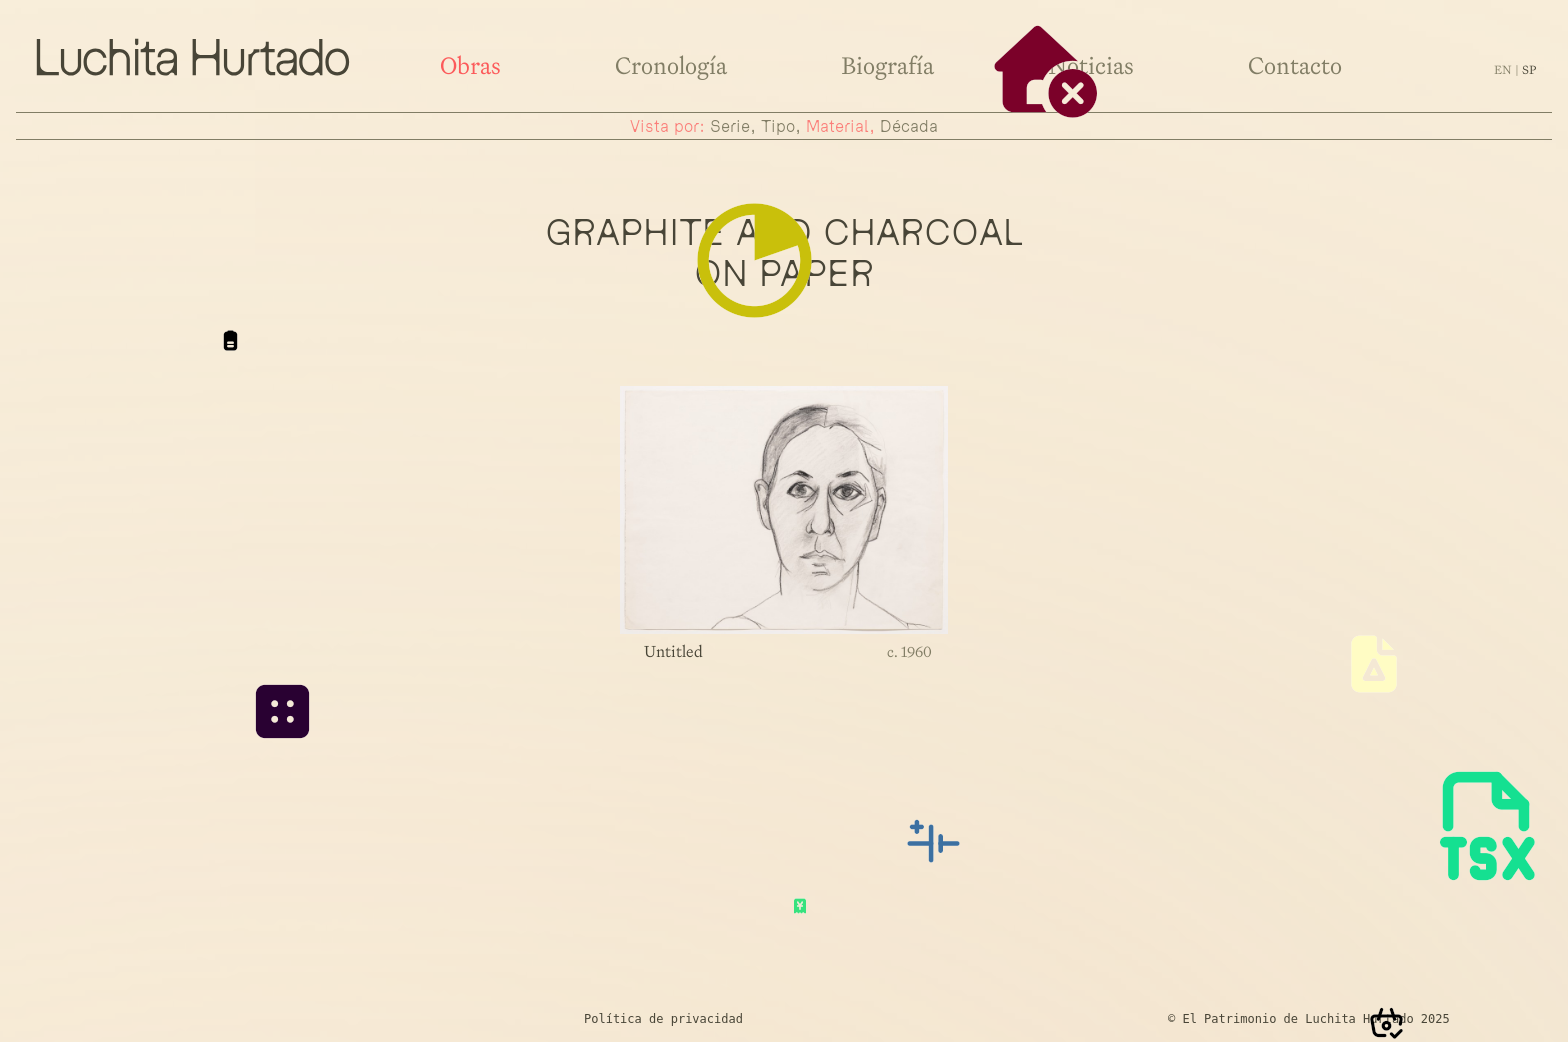 This screenshot has width=1568, height=1042. I want to click on roll a random number or generate a random result, so click(282, 711).